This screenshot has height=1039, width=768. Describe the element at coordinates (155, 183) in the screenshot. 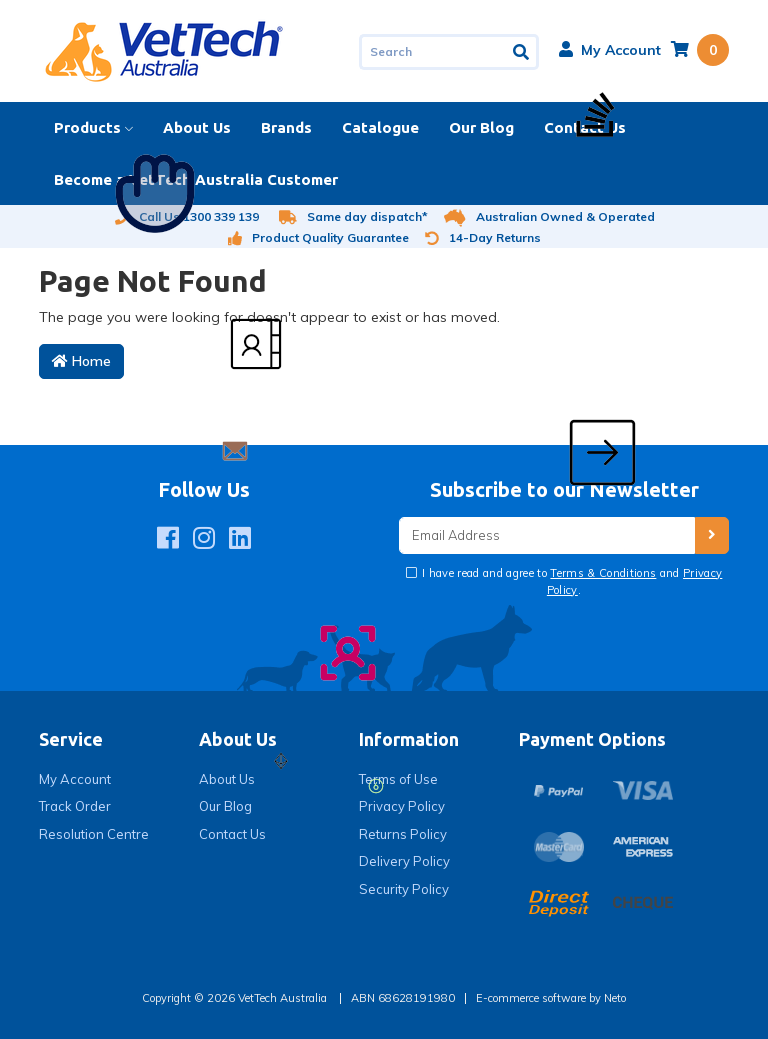

I see `drag to reposition an element` at that location.